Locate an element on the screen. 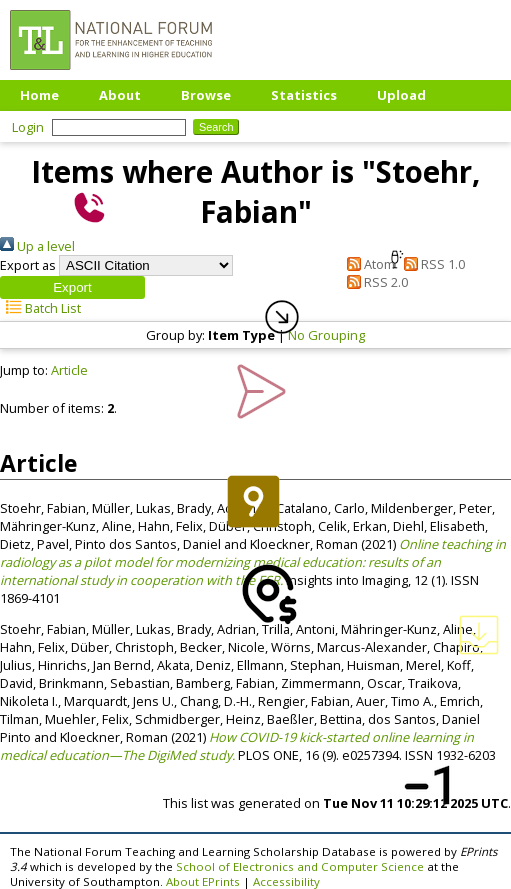 The width and height of the screenshot is (511, 889). download file to inbox or tray is located at coordinates (479, 635).